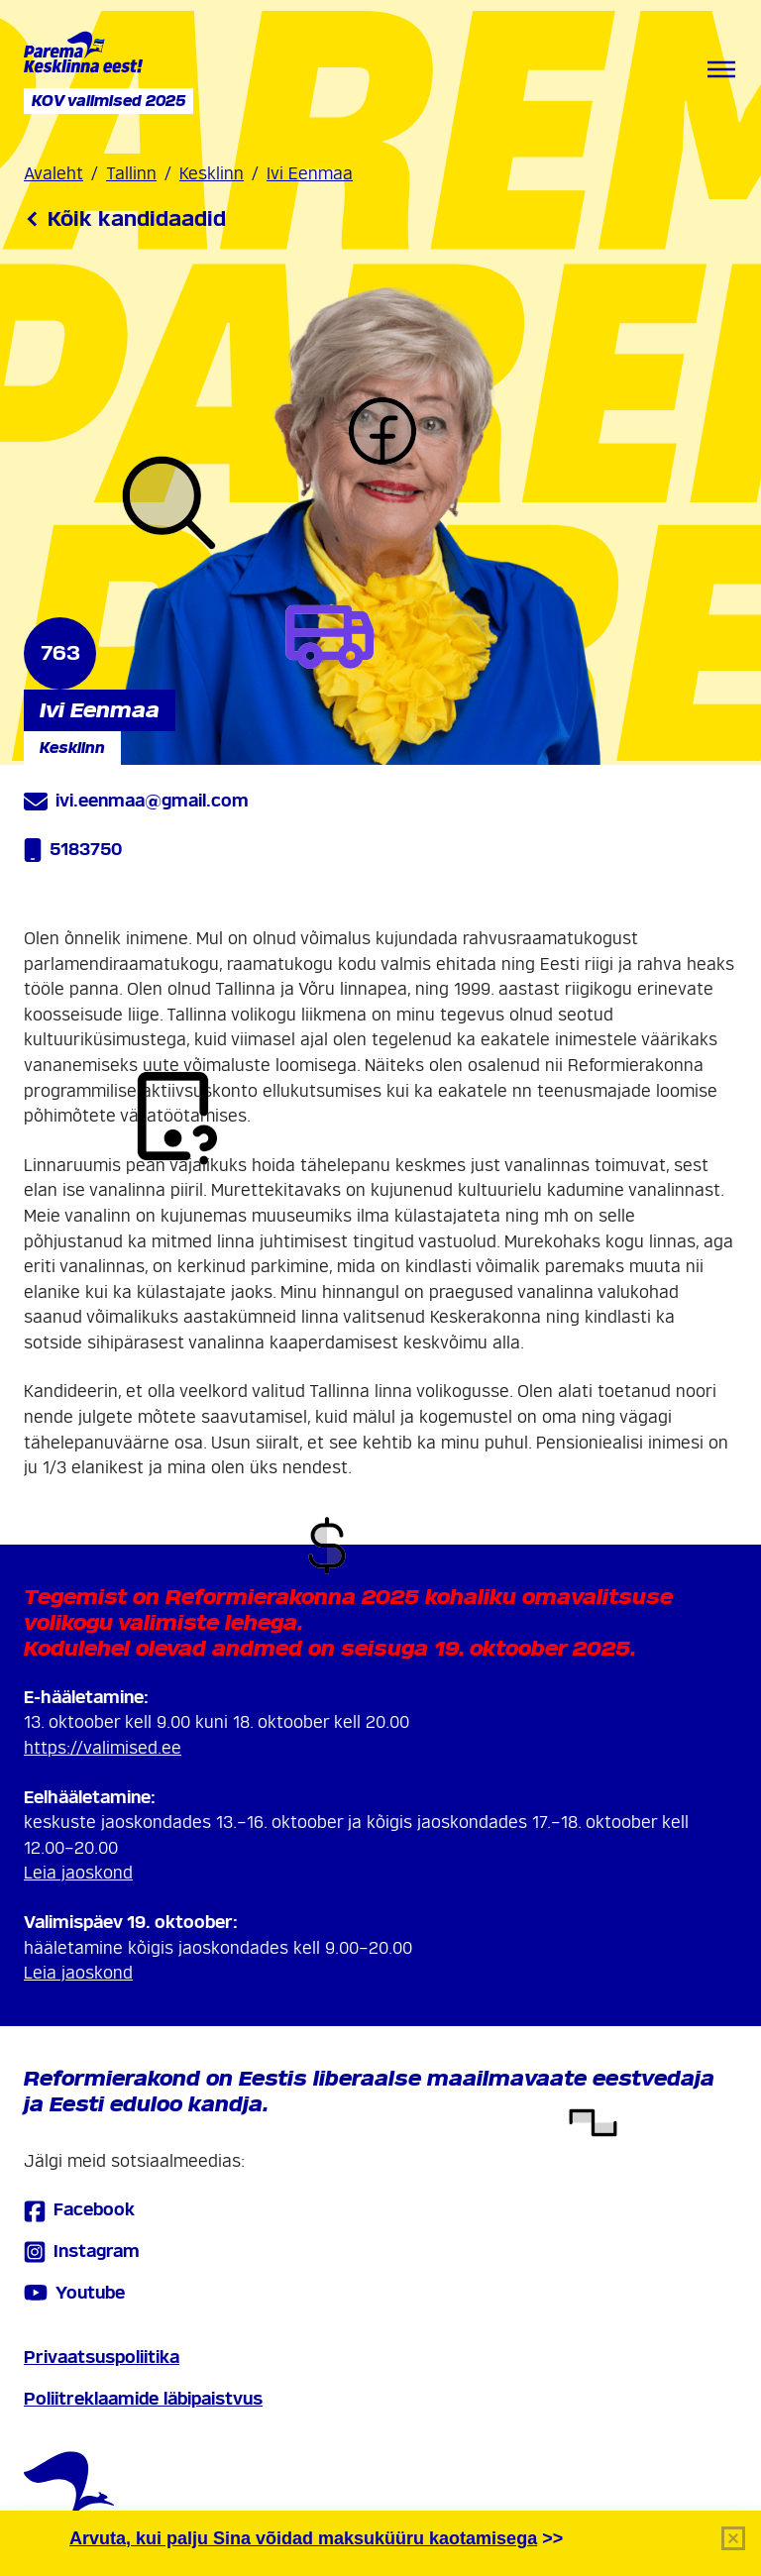 The image size is (761, 2576). I want to click on track your delivery status, so click(327, 632).